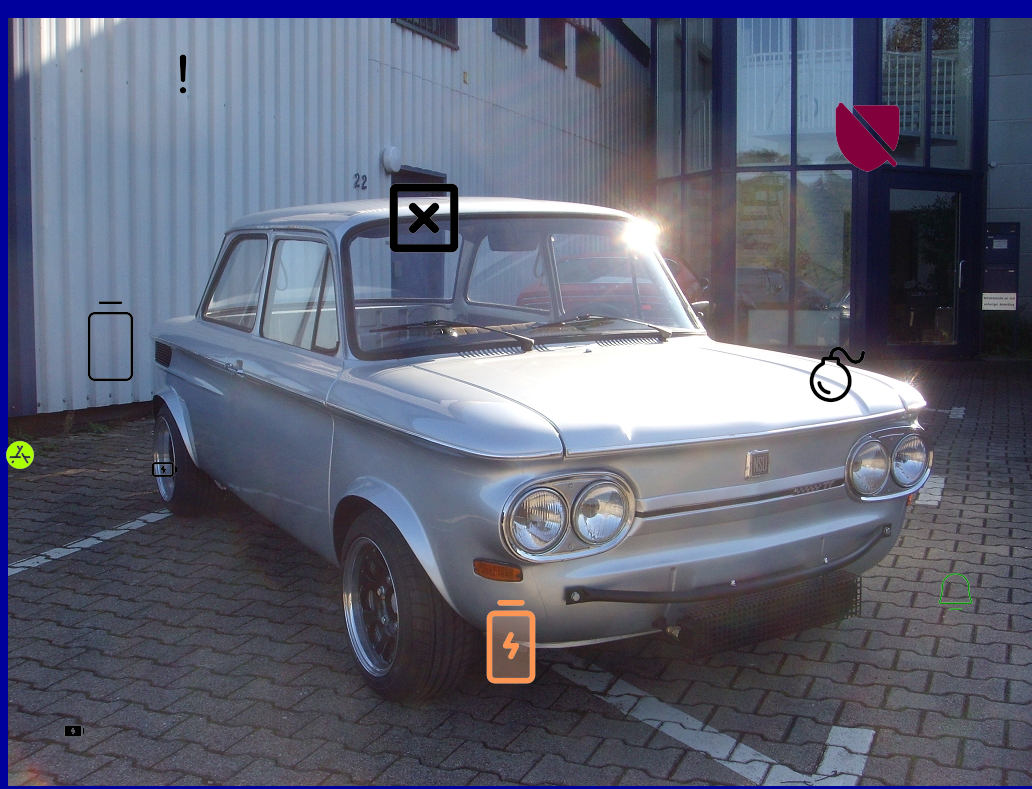 The image size is (1032, 789). I want to click on view notifications, so click(955, 591).